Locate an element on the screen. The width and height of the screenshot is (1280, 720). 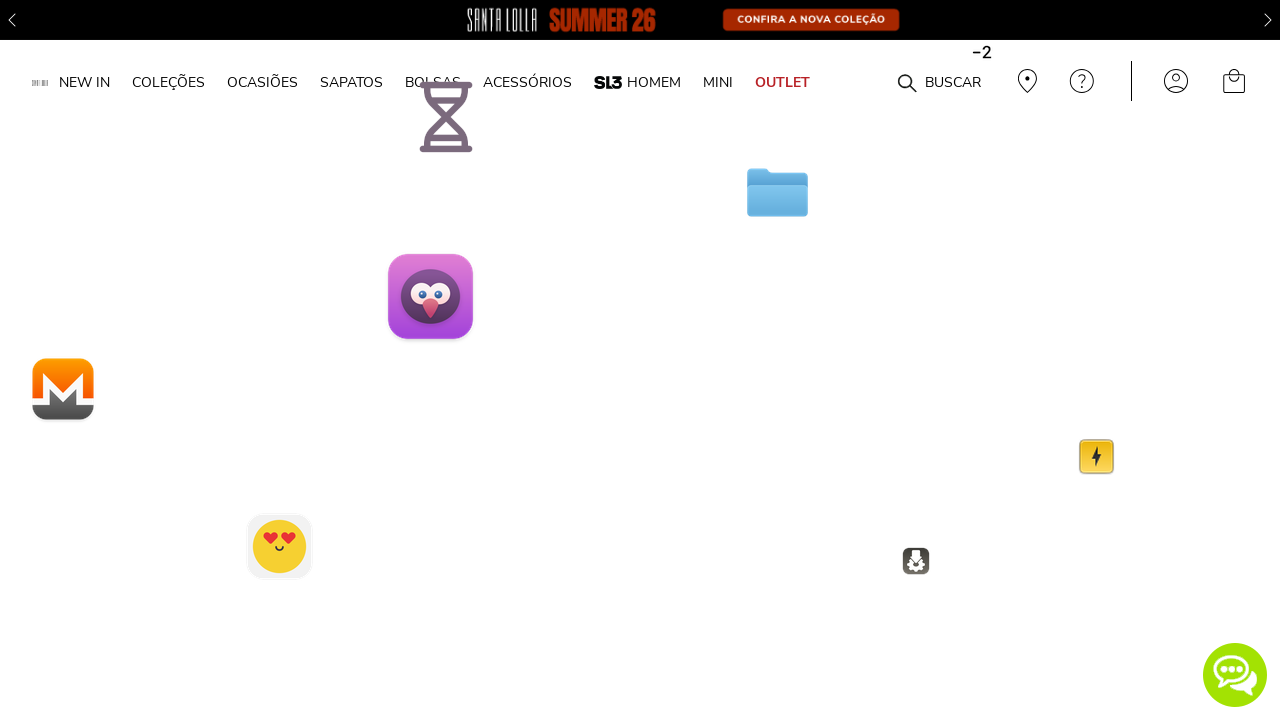
access power and battery settings is located at coordinates (1096, 456).